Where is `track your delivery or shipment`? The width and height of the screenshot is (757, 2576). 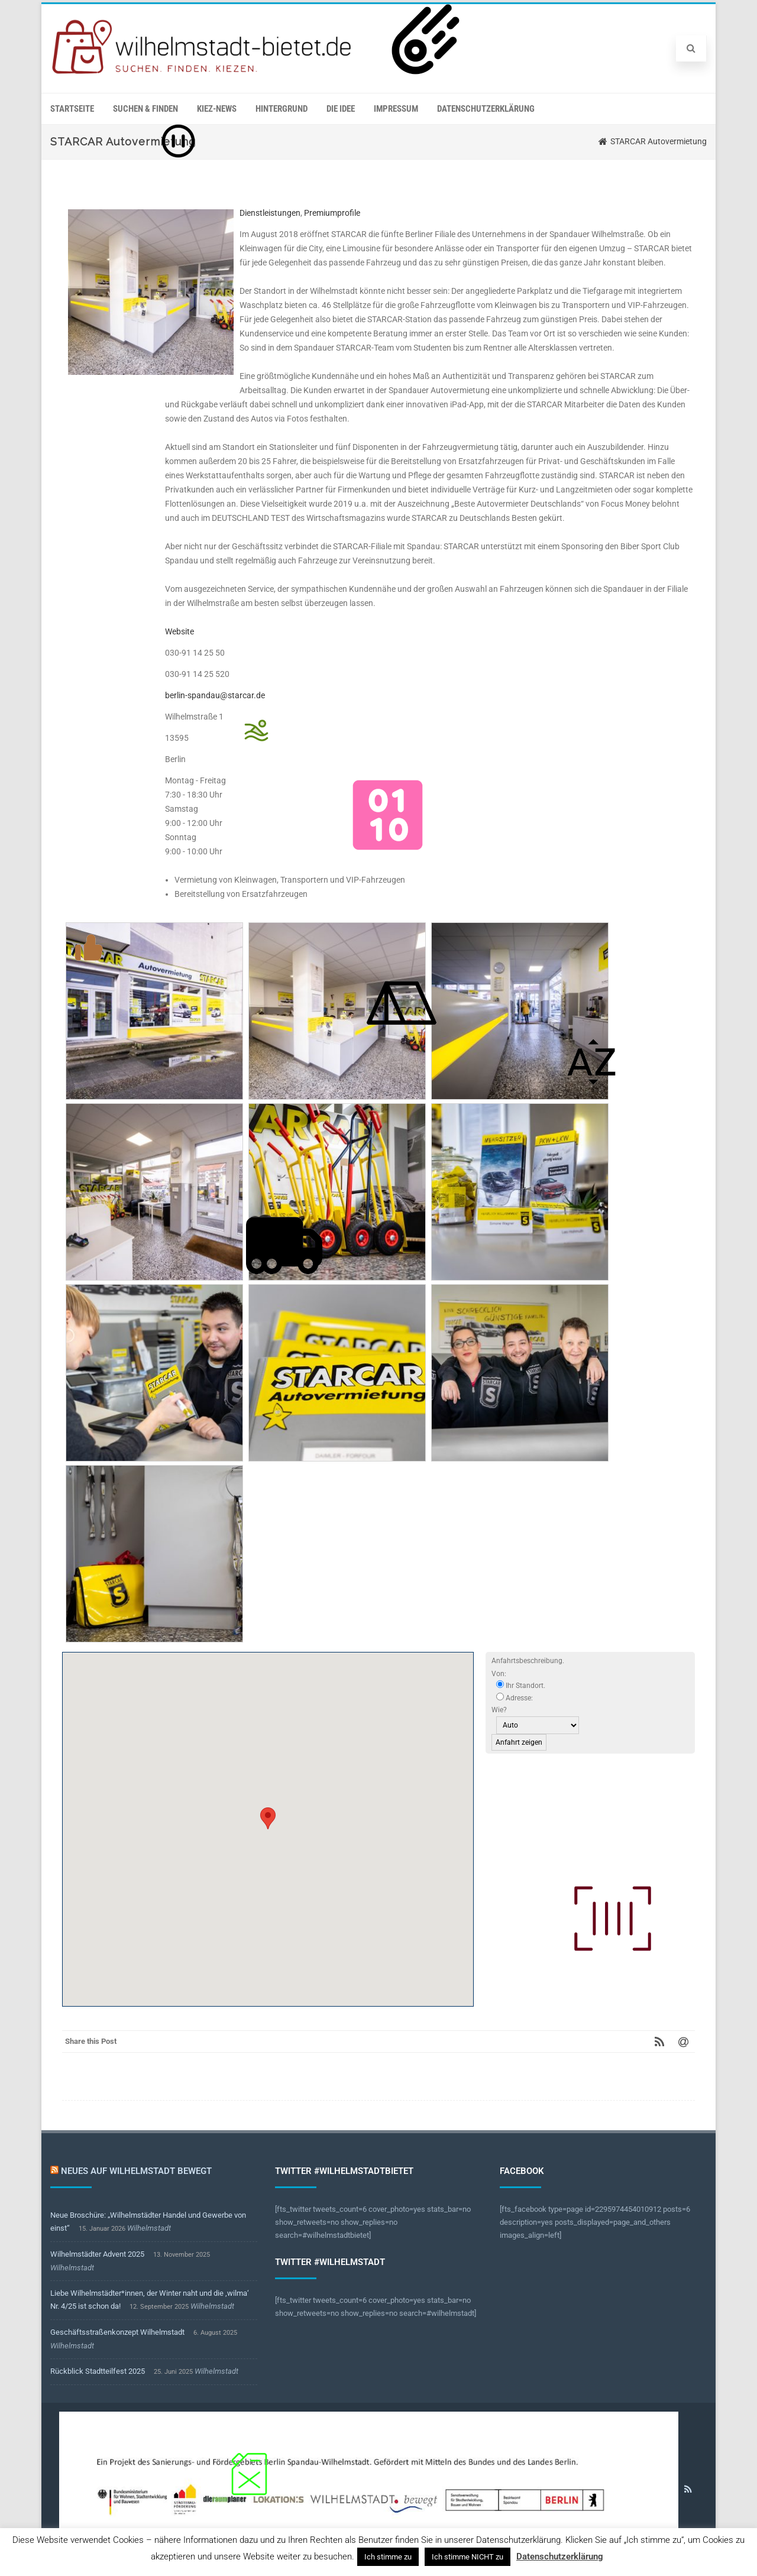
track your delivery or shipment is located at coordinates (284, 1243).